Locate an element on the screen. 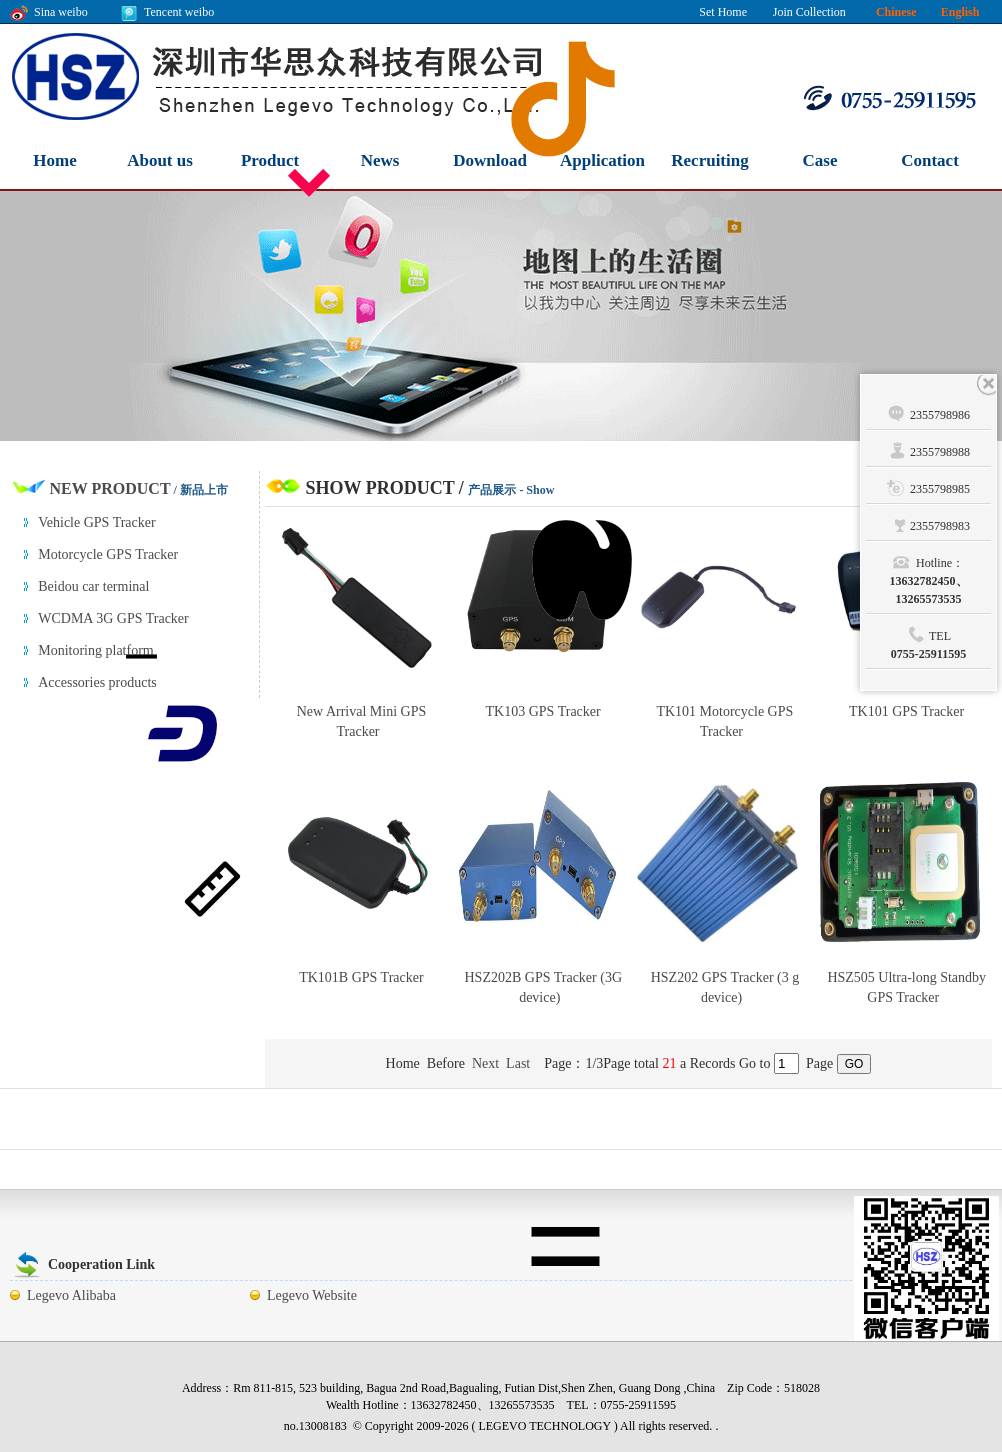 This screenshot has width=1002, height=1452. indicates equality or balance between values is located at coordinates (565, 1246).